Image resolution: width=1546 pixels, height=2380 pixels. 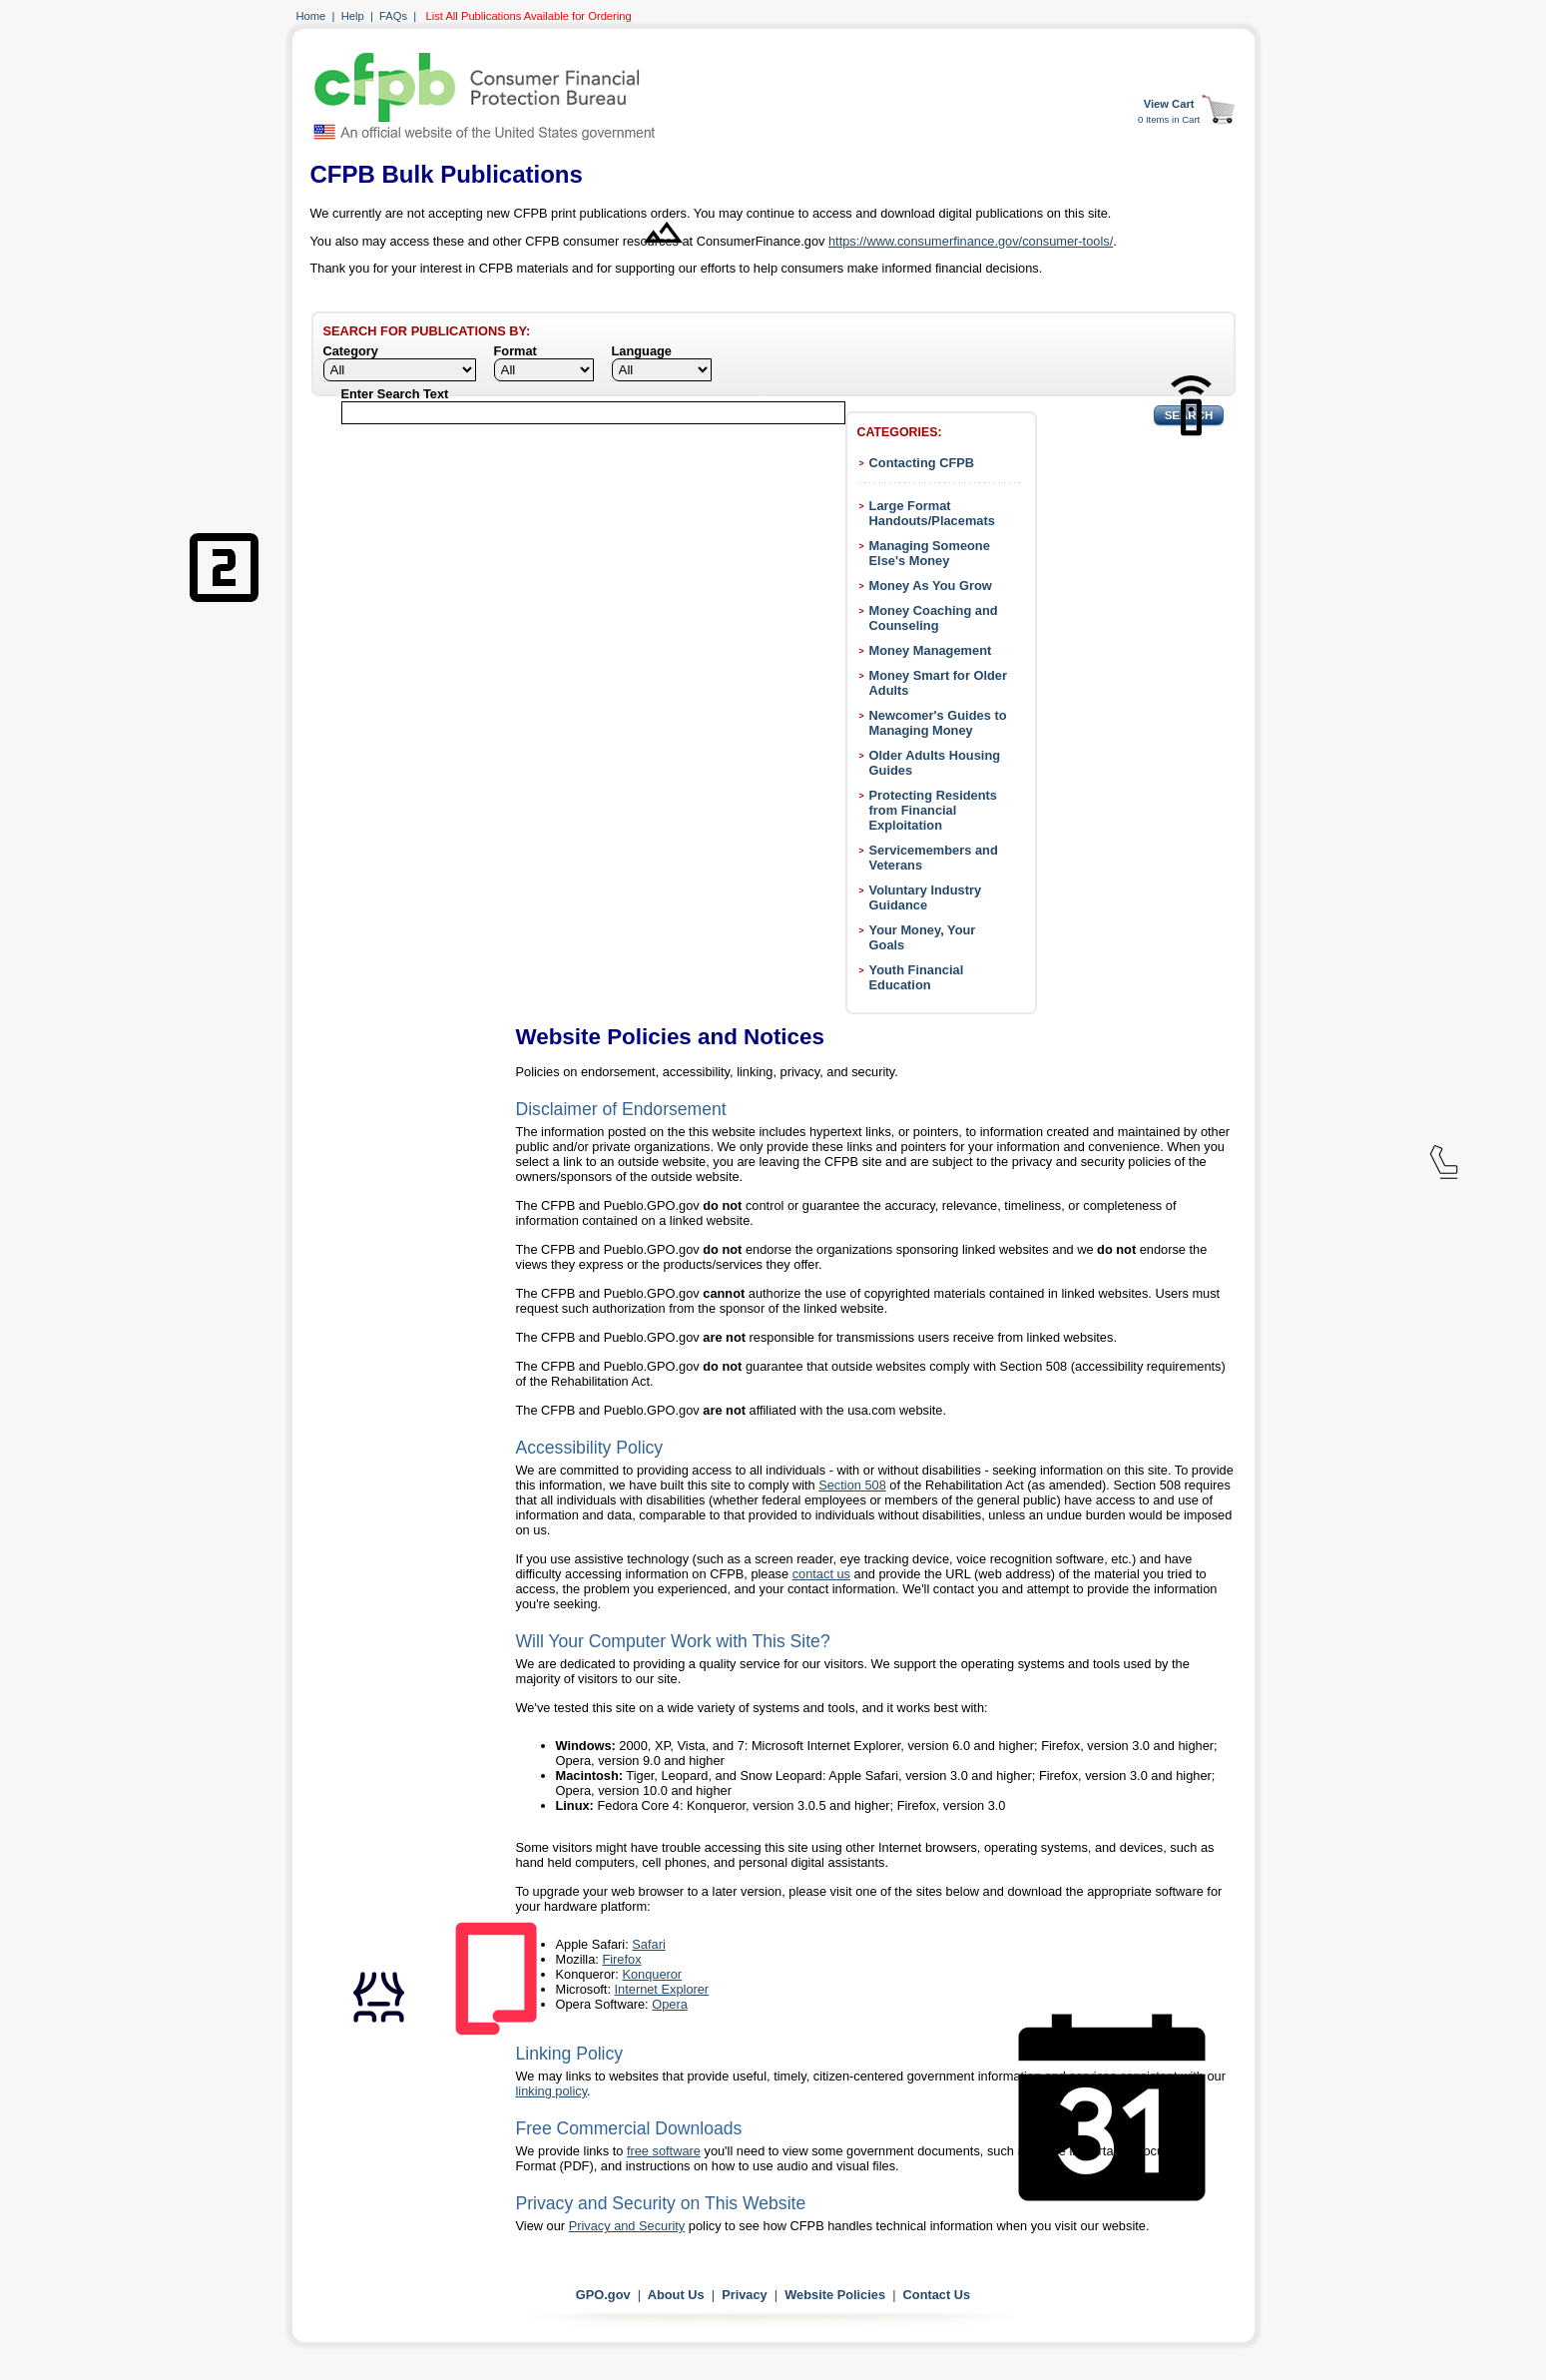 I want to click on pagekit CMS brand logo, so click(x=493, y=1979).